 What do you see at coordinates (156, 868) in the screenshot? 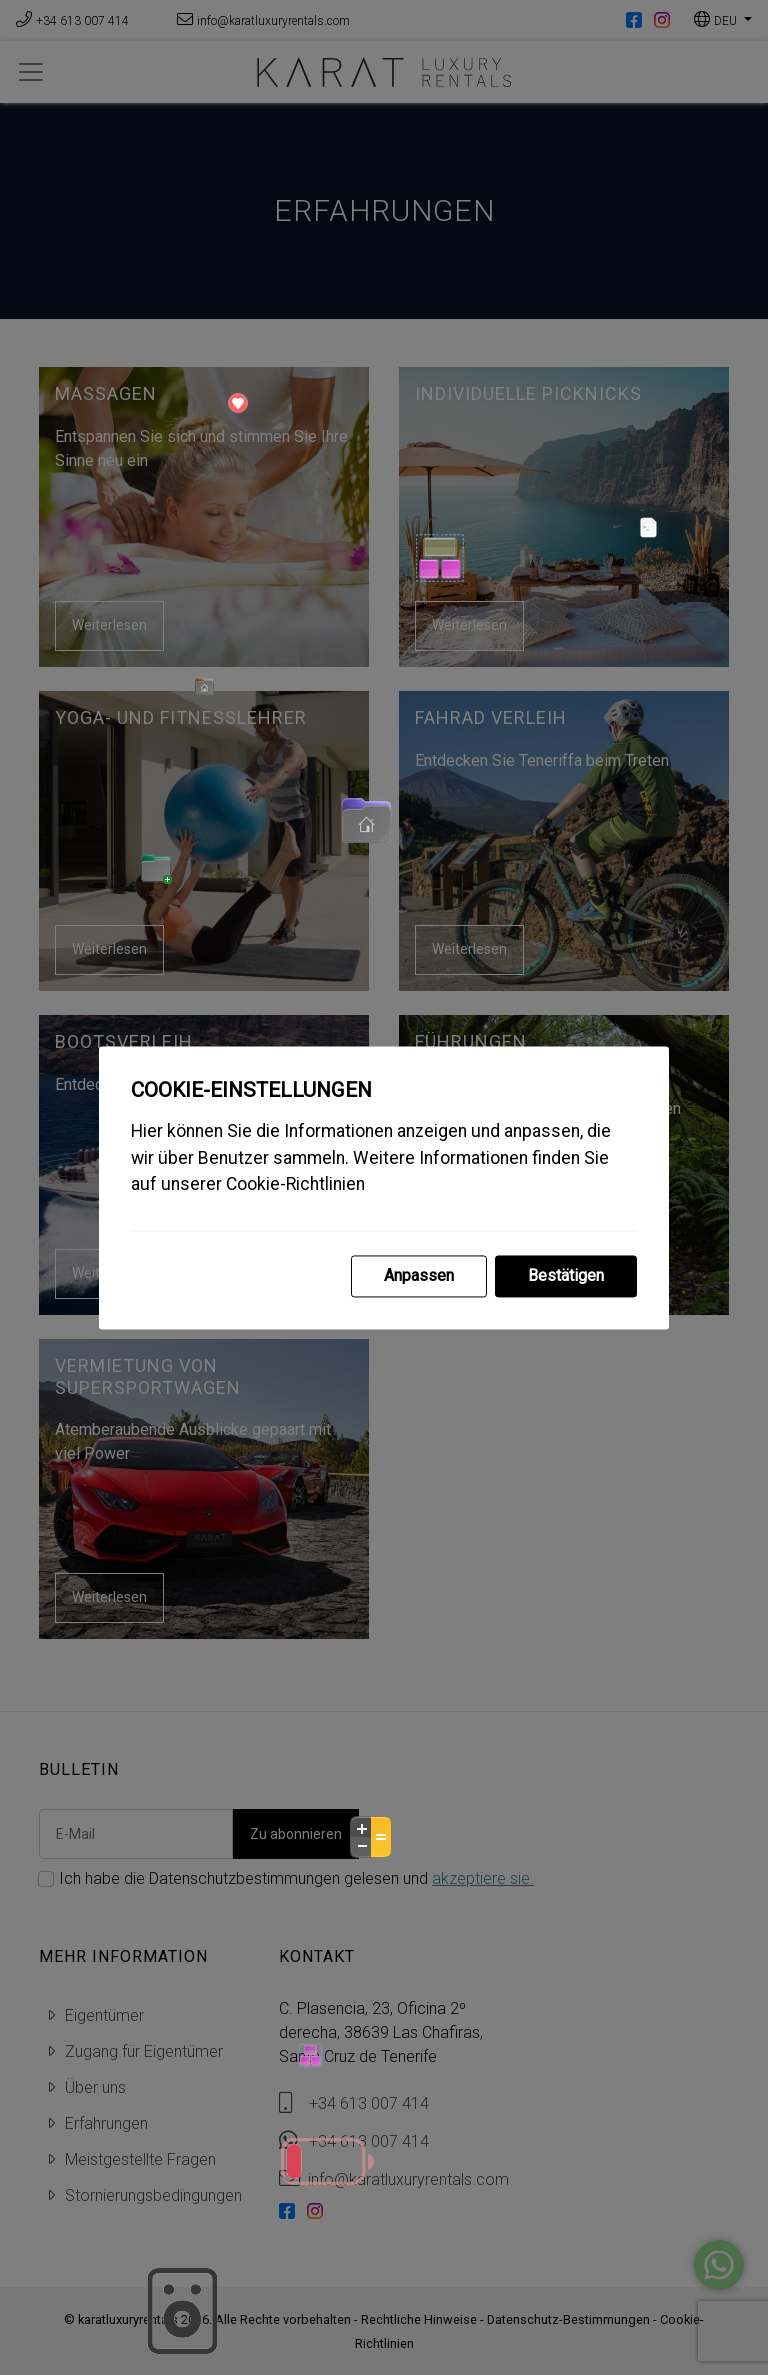
I see `create a new folder` at bounding box center [156, 868].